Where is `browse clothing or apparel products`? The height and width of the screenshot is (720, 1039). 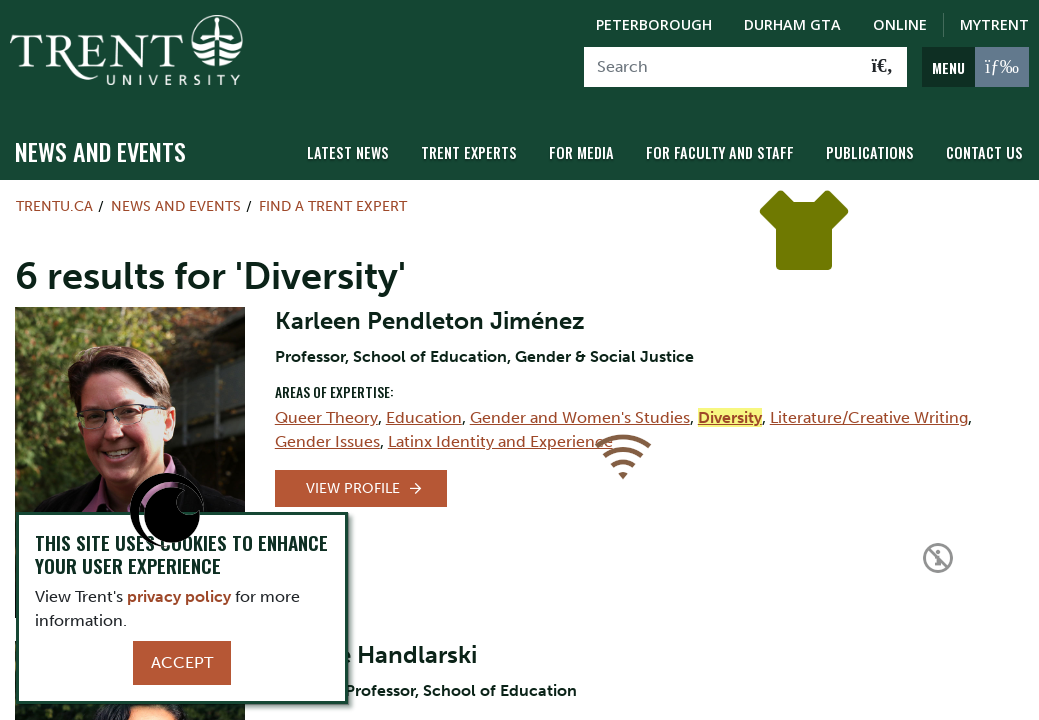
browse clothing or apparel products is located at coordinates (804, 230).